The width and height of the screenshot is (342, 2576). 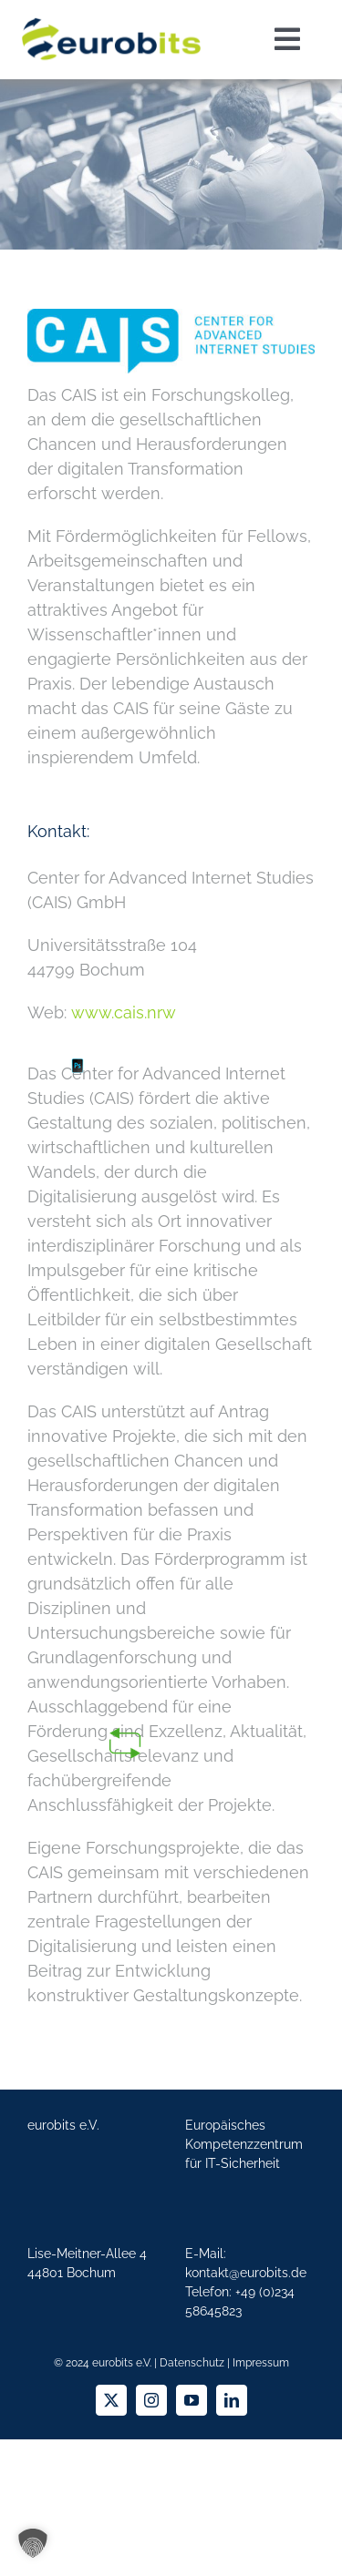 I want to click on sync incoming and outgoing mail, so click(x=125, y=1743).